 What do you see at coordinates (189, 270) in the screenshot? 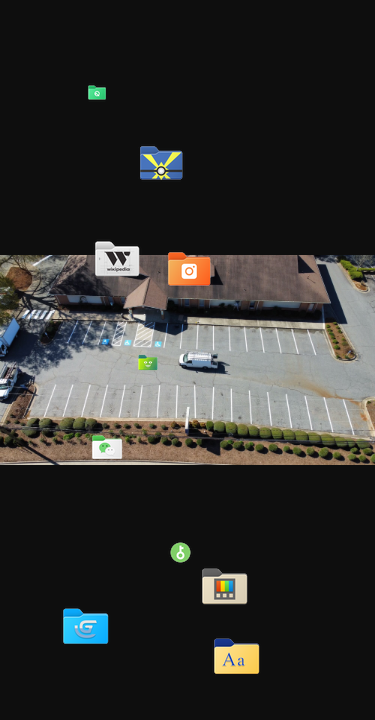
I see `open 4K Stogram downloads folder` at bounding box center [189, 270].